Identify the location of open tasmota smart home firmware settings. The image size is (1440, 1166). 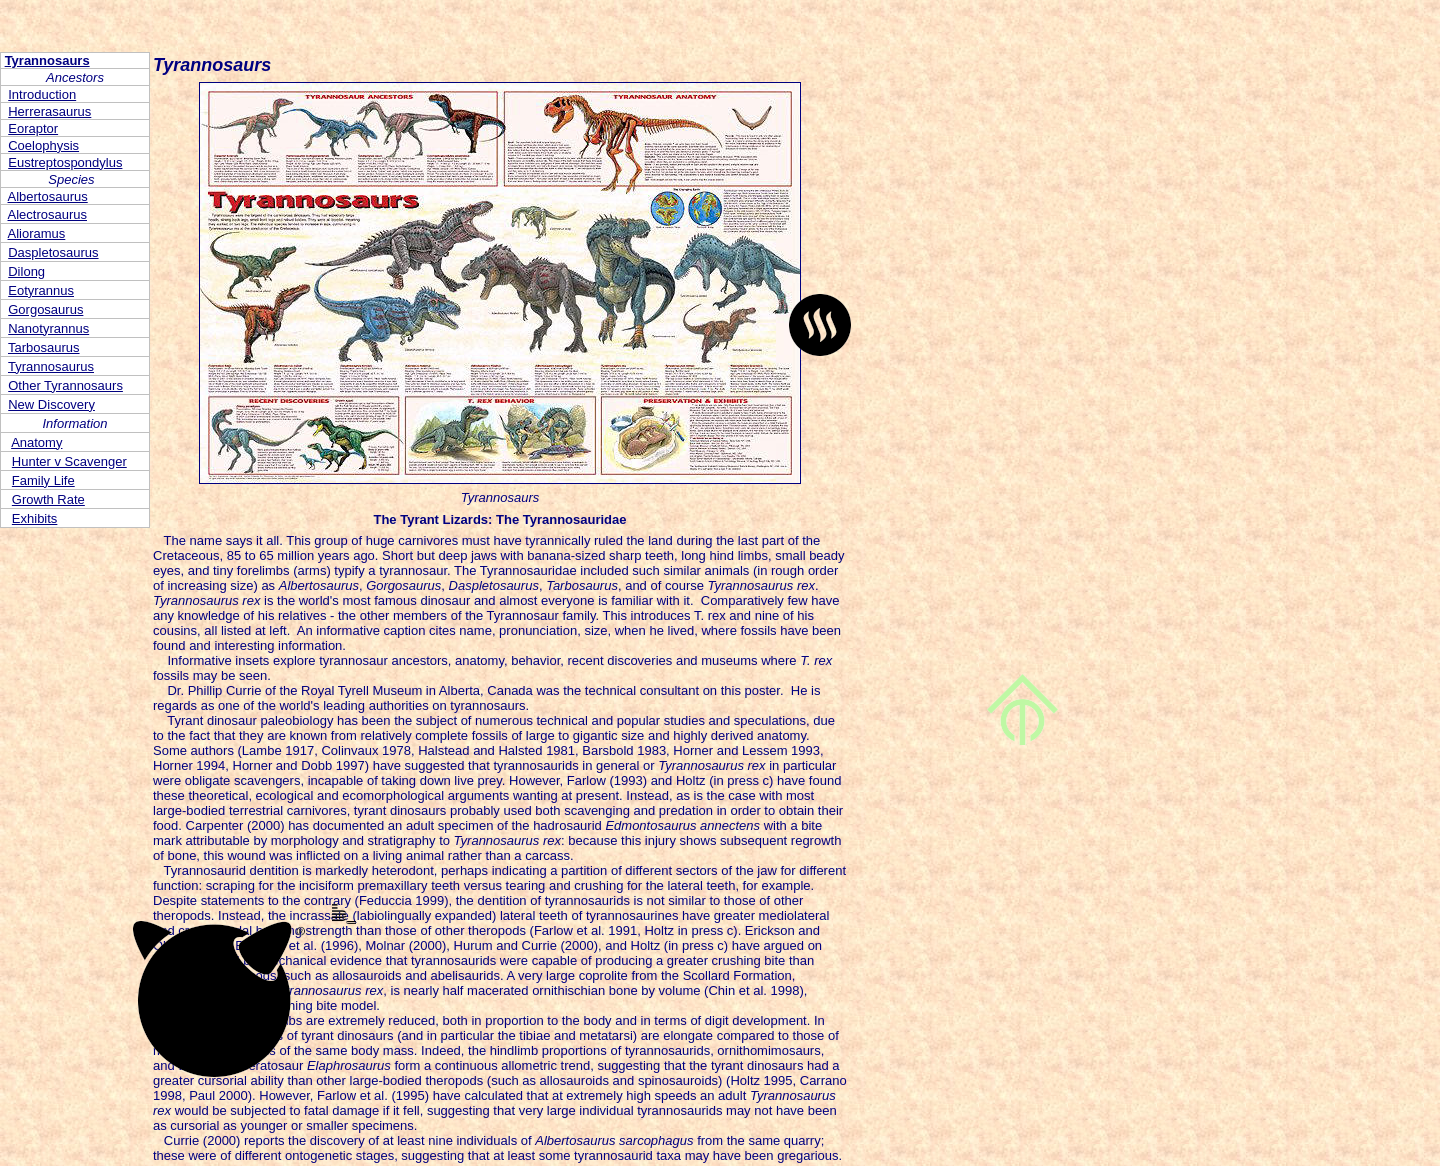
(1022, 709).